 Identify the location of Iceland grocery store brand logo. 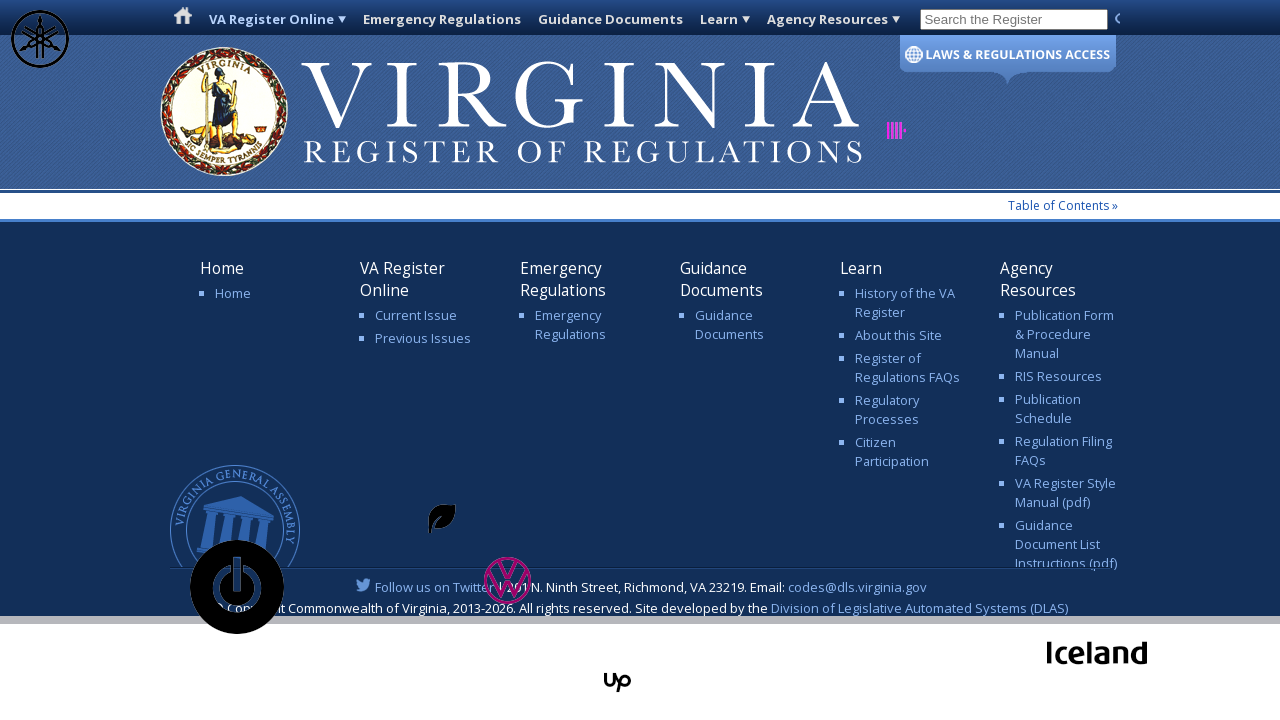
(1097, 653).